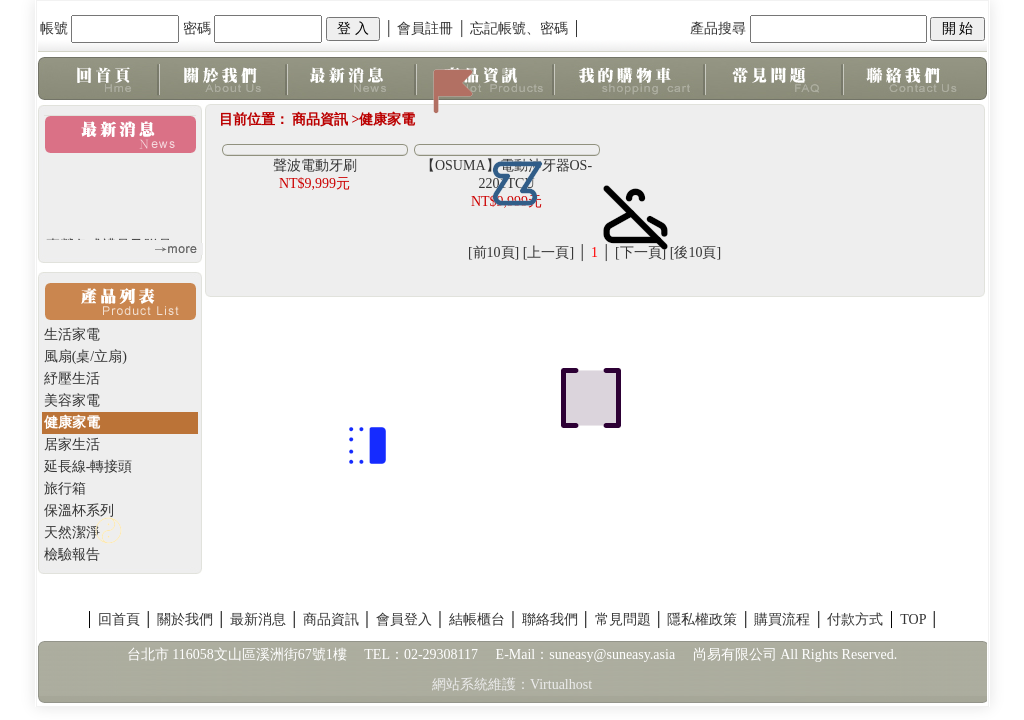 This screenshot has width=1024, height=720. What do you see at coordinates (591, 398) in the screenshot?
I see `view or edit code snippets` at bounding box center [591, 398].